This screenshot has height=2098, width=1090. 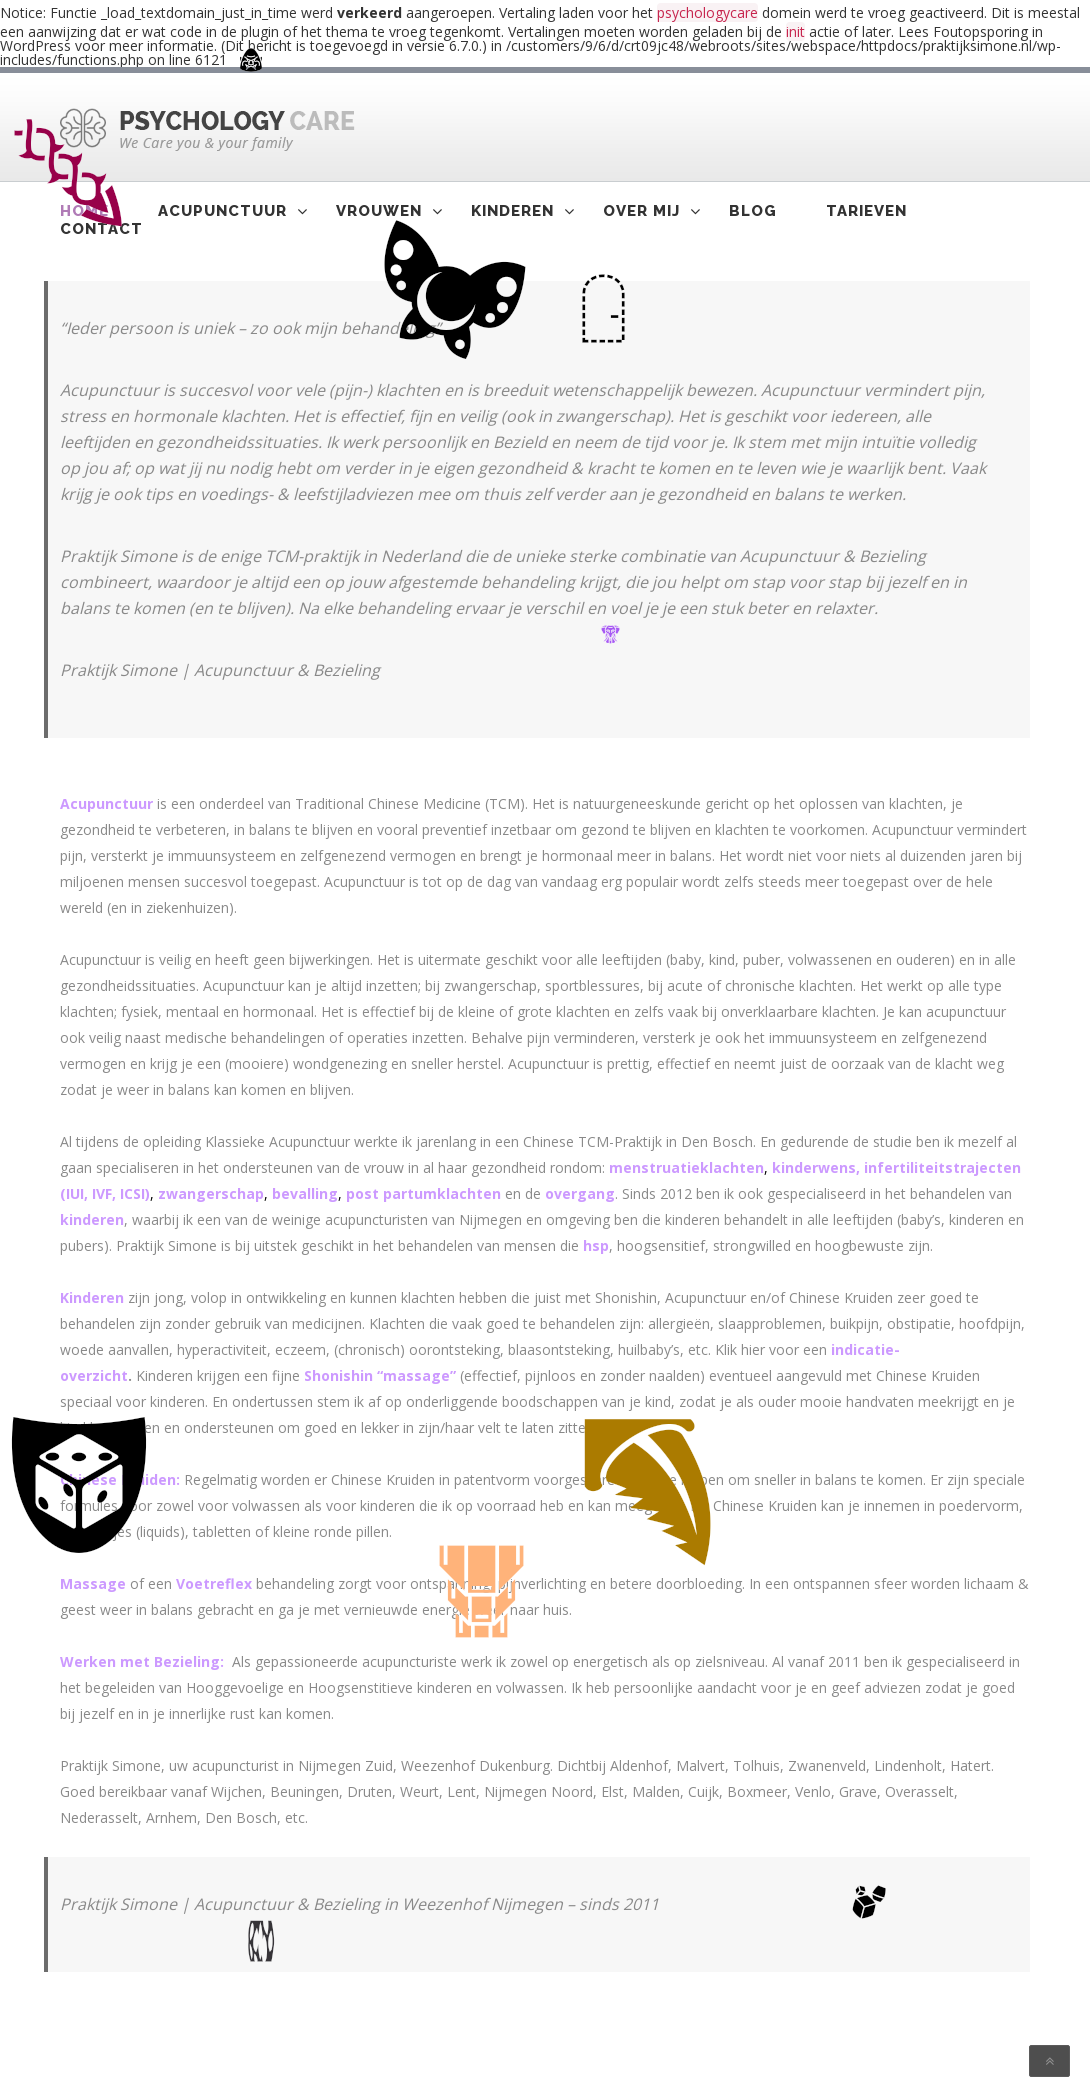 What do you see at coordinates (261, 1941) in the screenshot?
I see `select mucous pillar creature or obstacle in game` at bounding box center [261, 1941].